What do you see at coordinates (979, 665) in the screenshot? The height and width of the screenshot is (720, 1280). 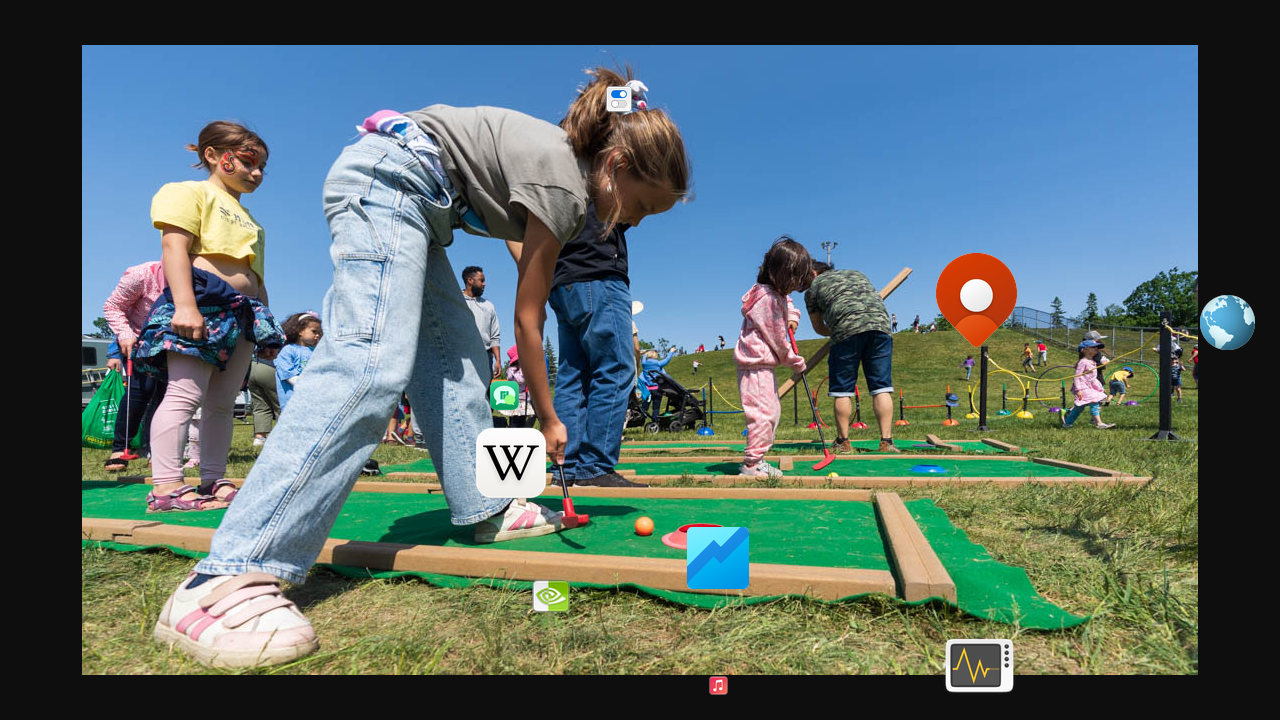 I see `open system monitor to view resource usage` at bounding box center [979, 665].